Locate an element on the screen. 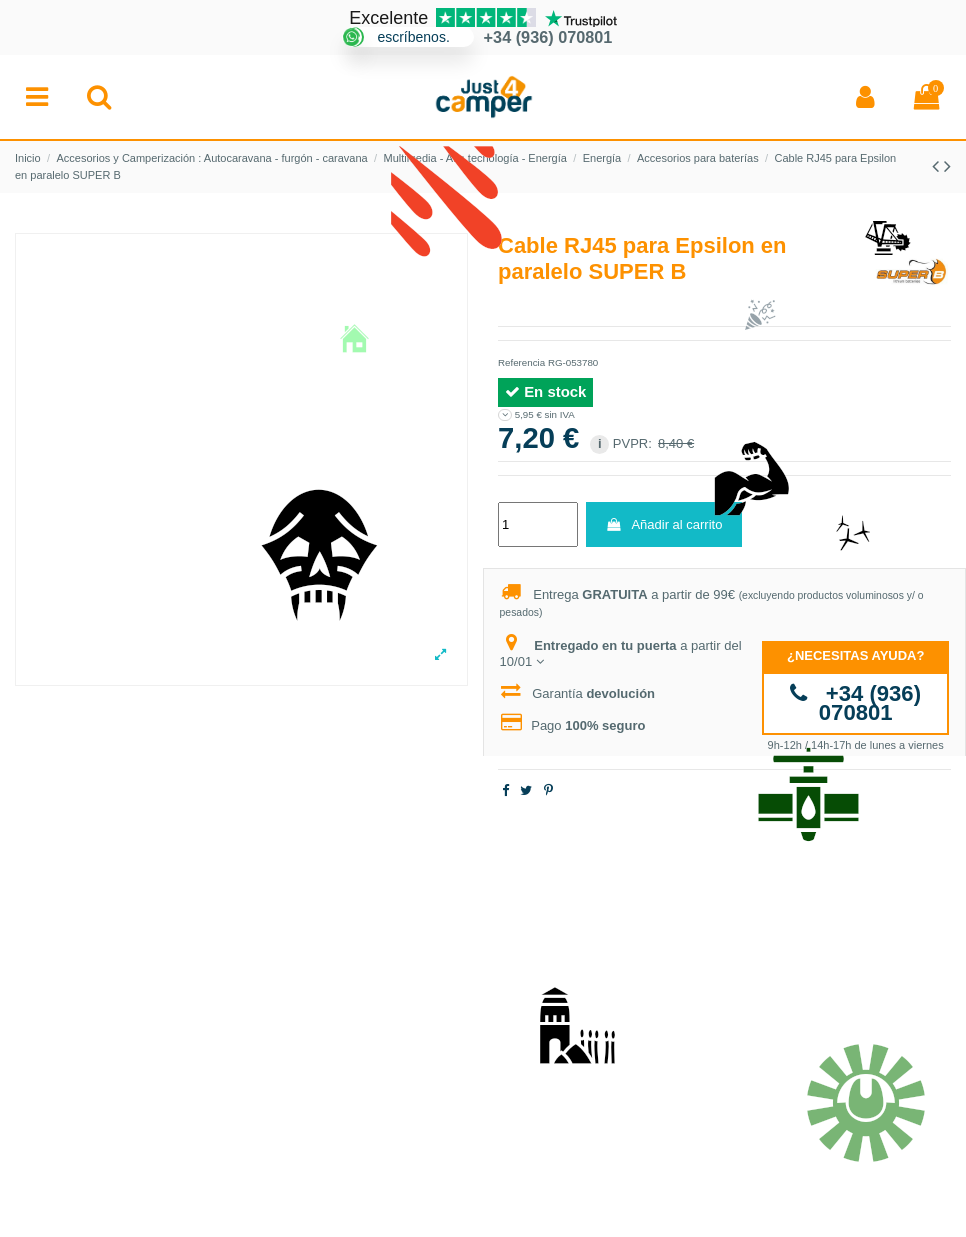 This screenshot has height=1237, width=966. celebrate an achievement or milestone is located at coordinates (760, 315).